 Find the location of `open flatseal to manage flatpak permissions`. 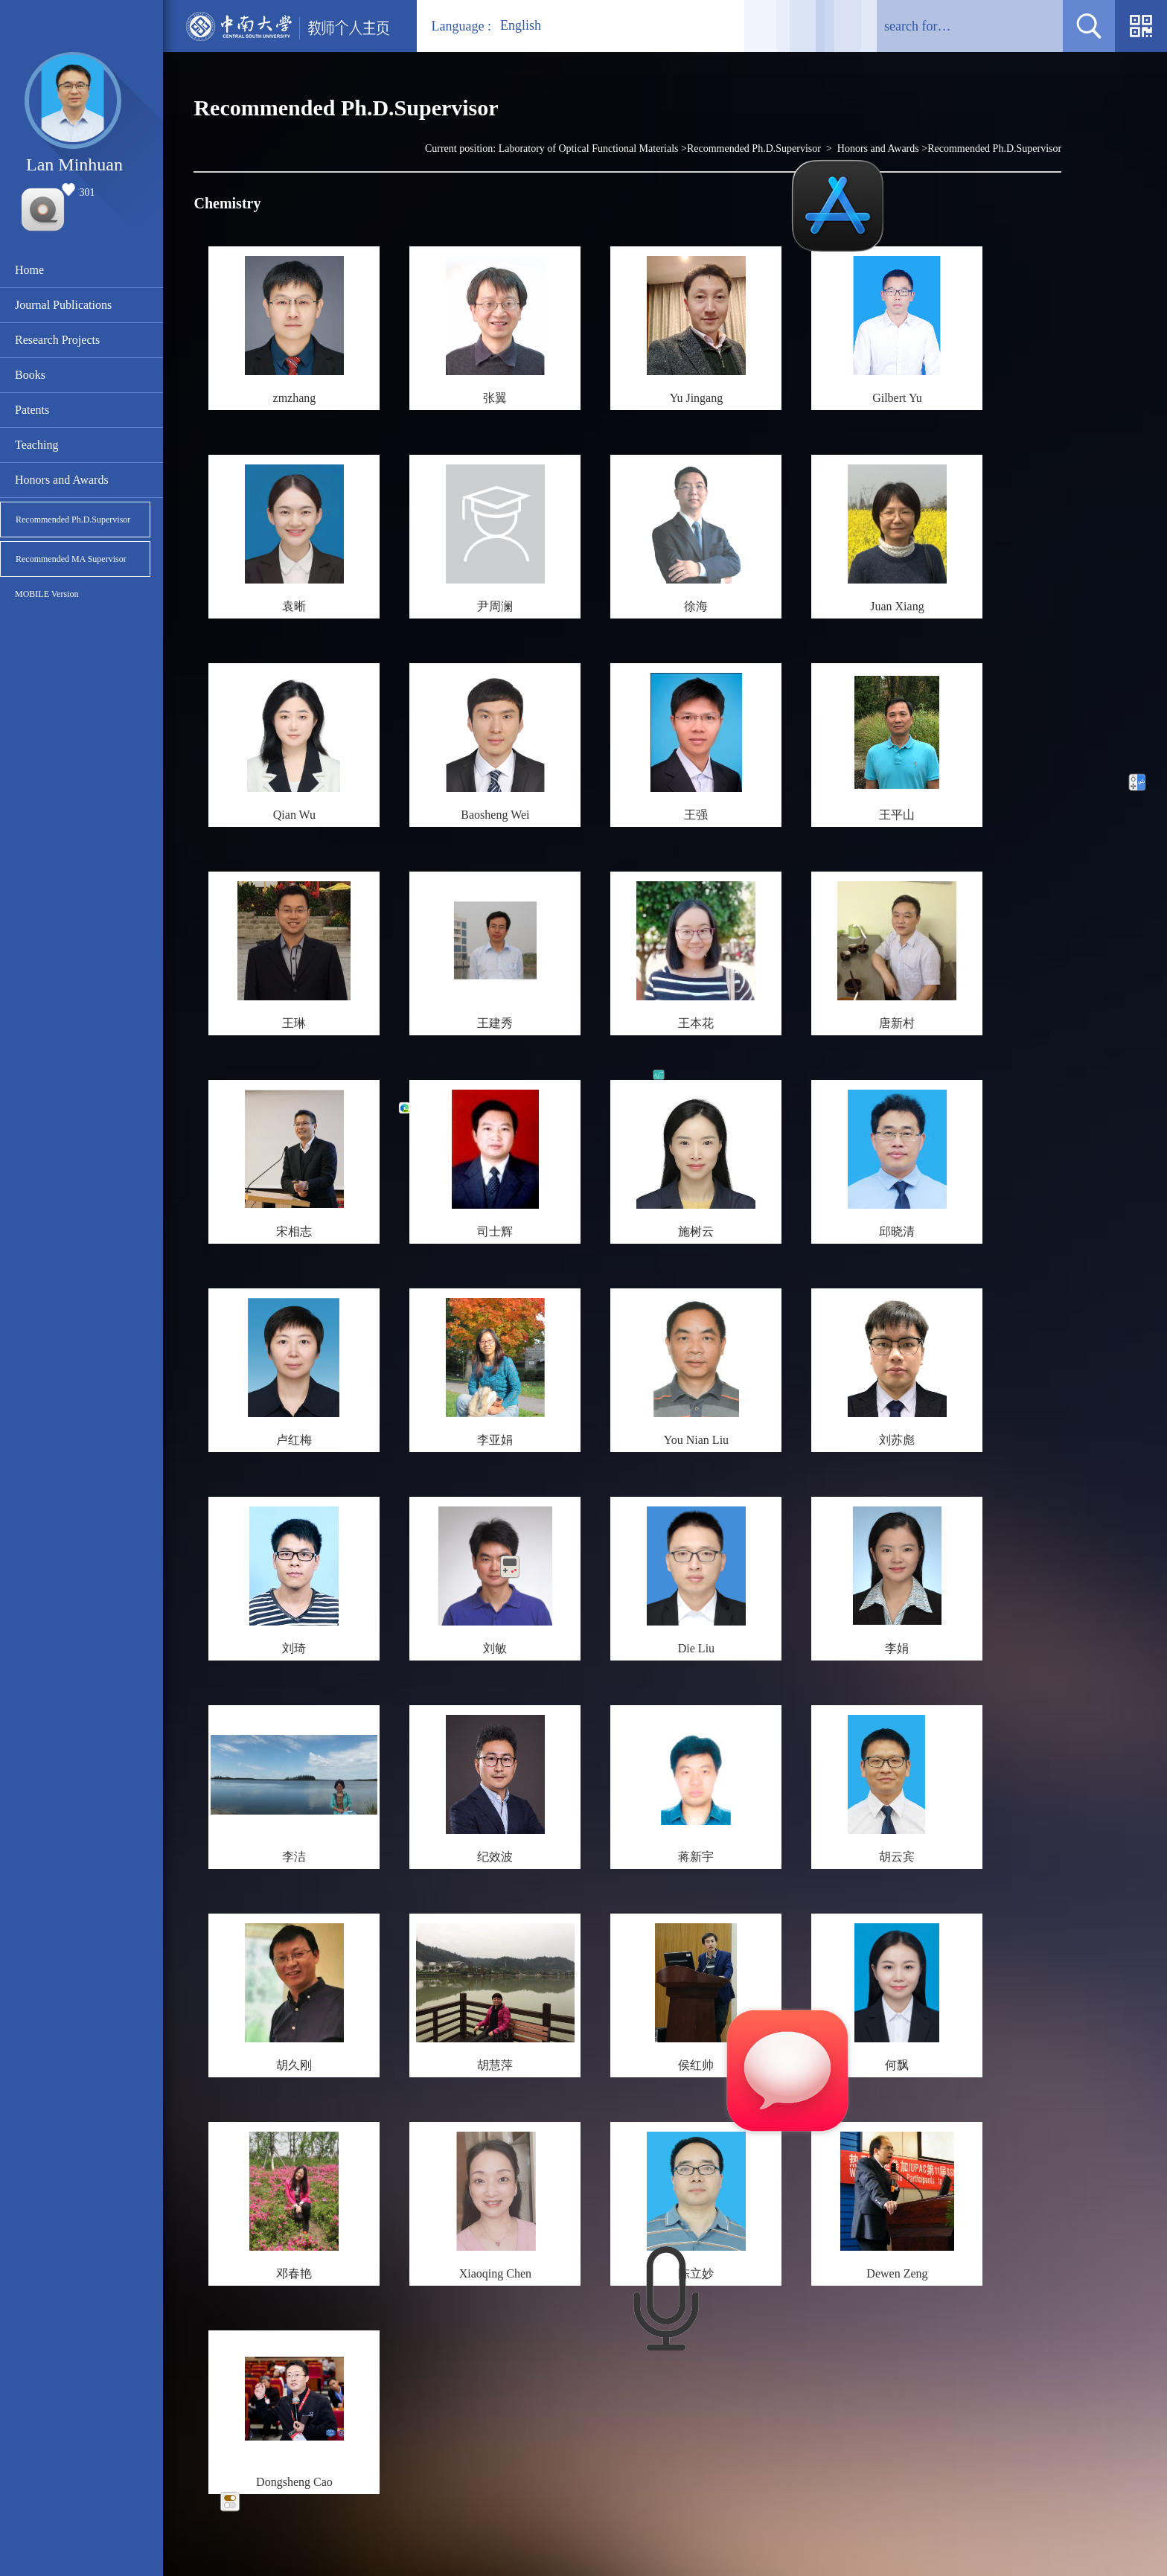

open flatseal to manage flatpak permissions is located at coordinates (42, 209).